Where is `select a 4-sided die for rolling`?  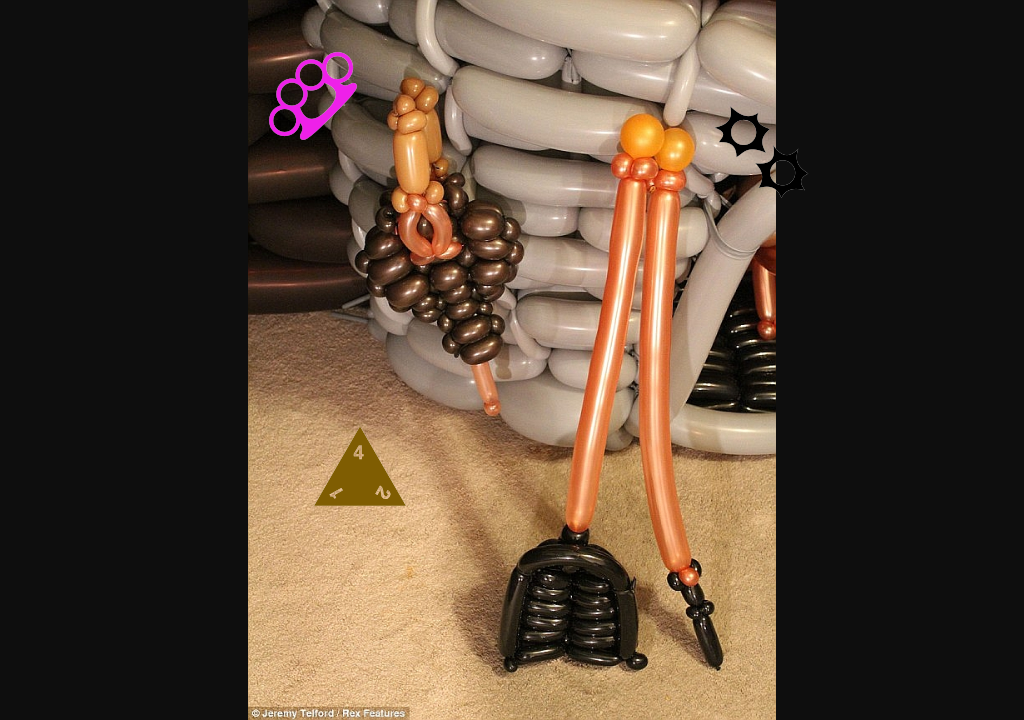 select a 4-sided die for rolling is located at coordinates (360, 466).